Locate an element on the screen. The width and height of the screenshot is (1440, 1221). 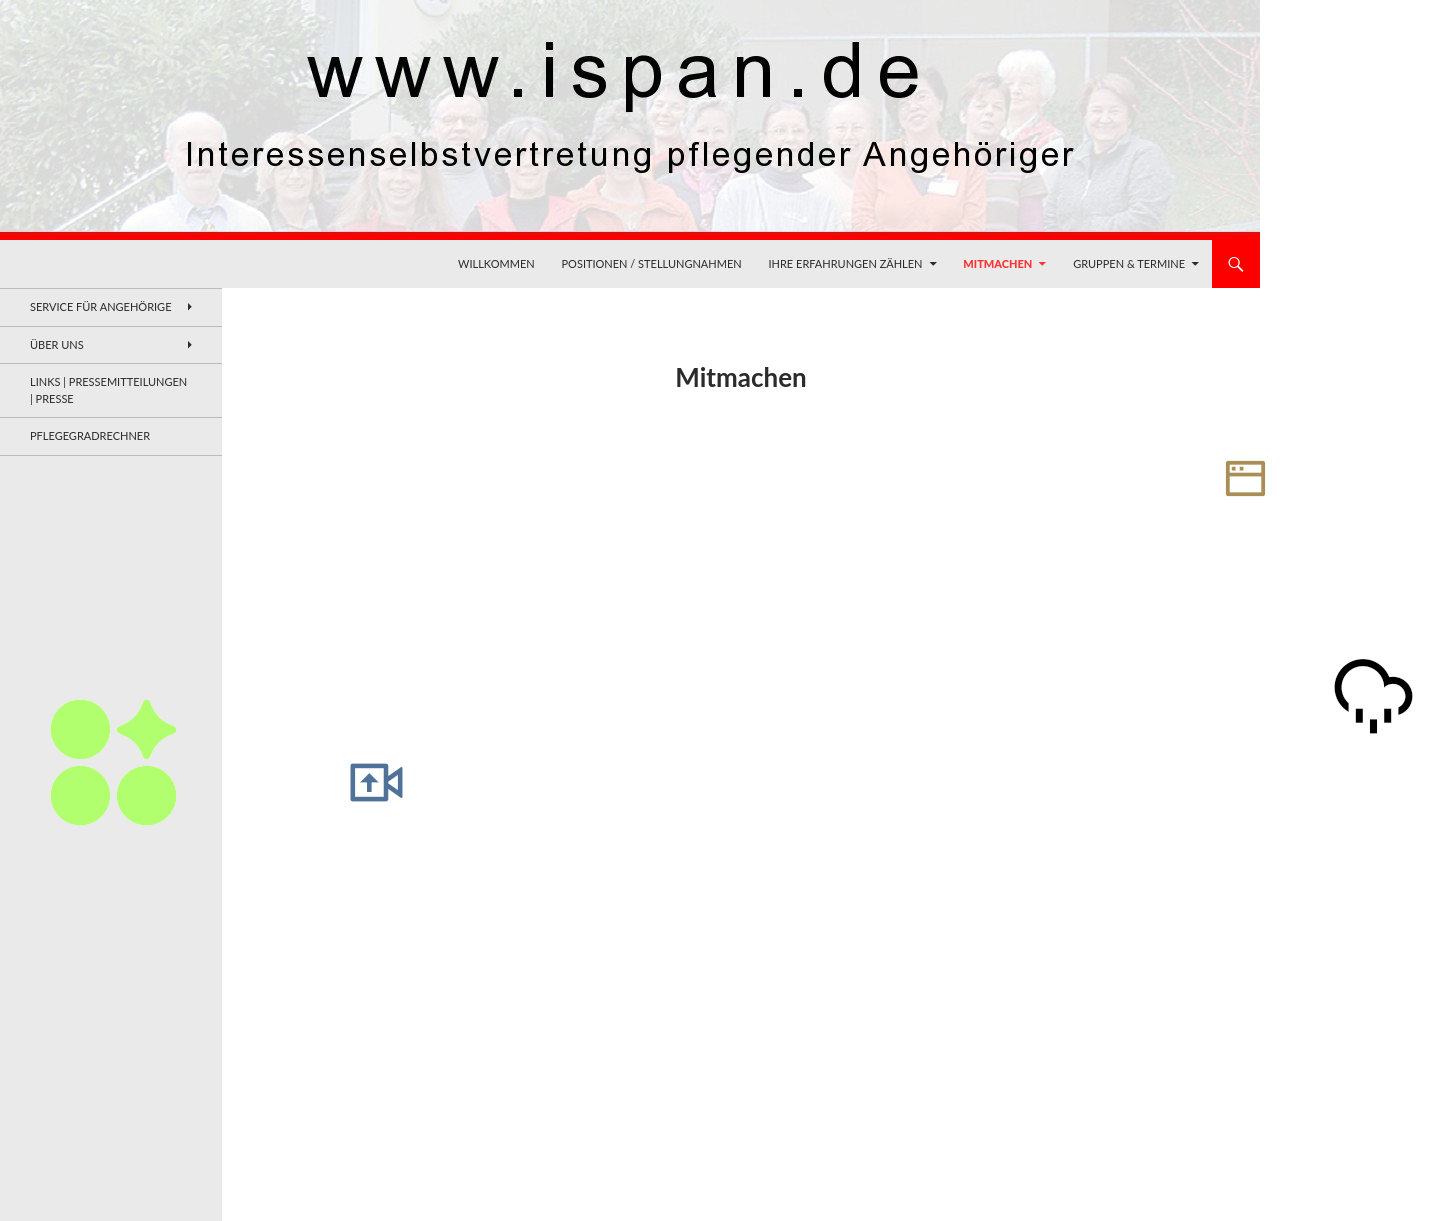
indicates rainy or showery weather conditions is located at coordinates (1373, 694).